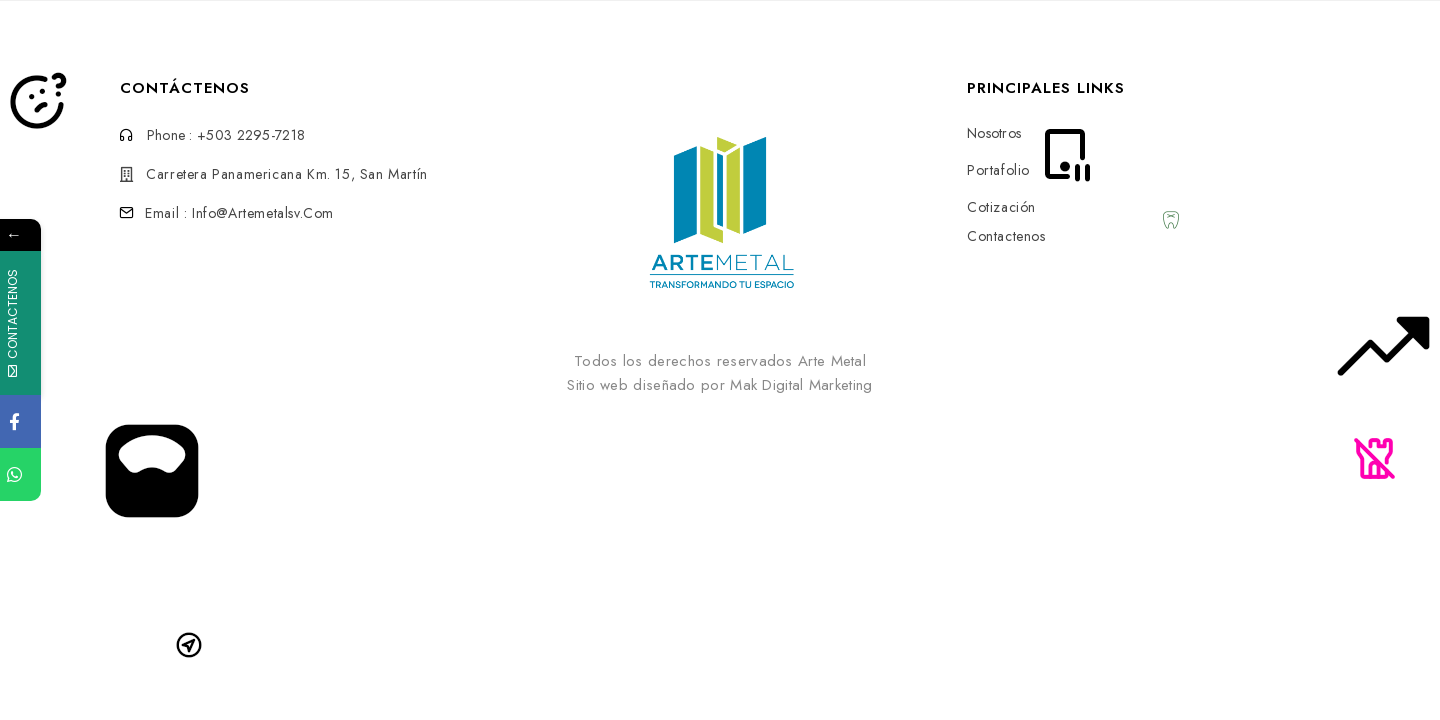  What do you see at coordinates (1383, 349) in the screenshot?
I see `view trending or popular content` at bounding box center [1383, 349].